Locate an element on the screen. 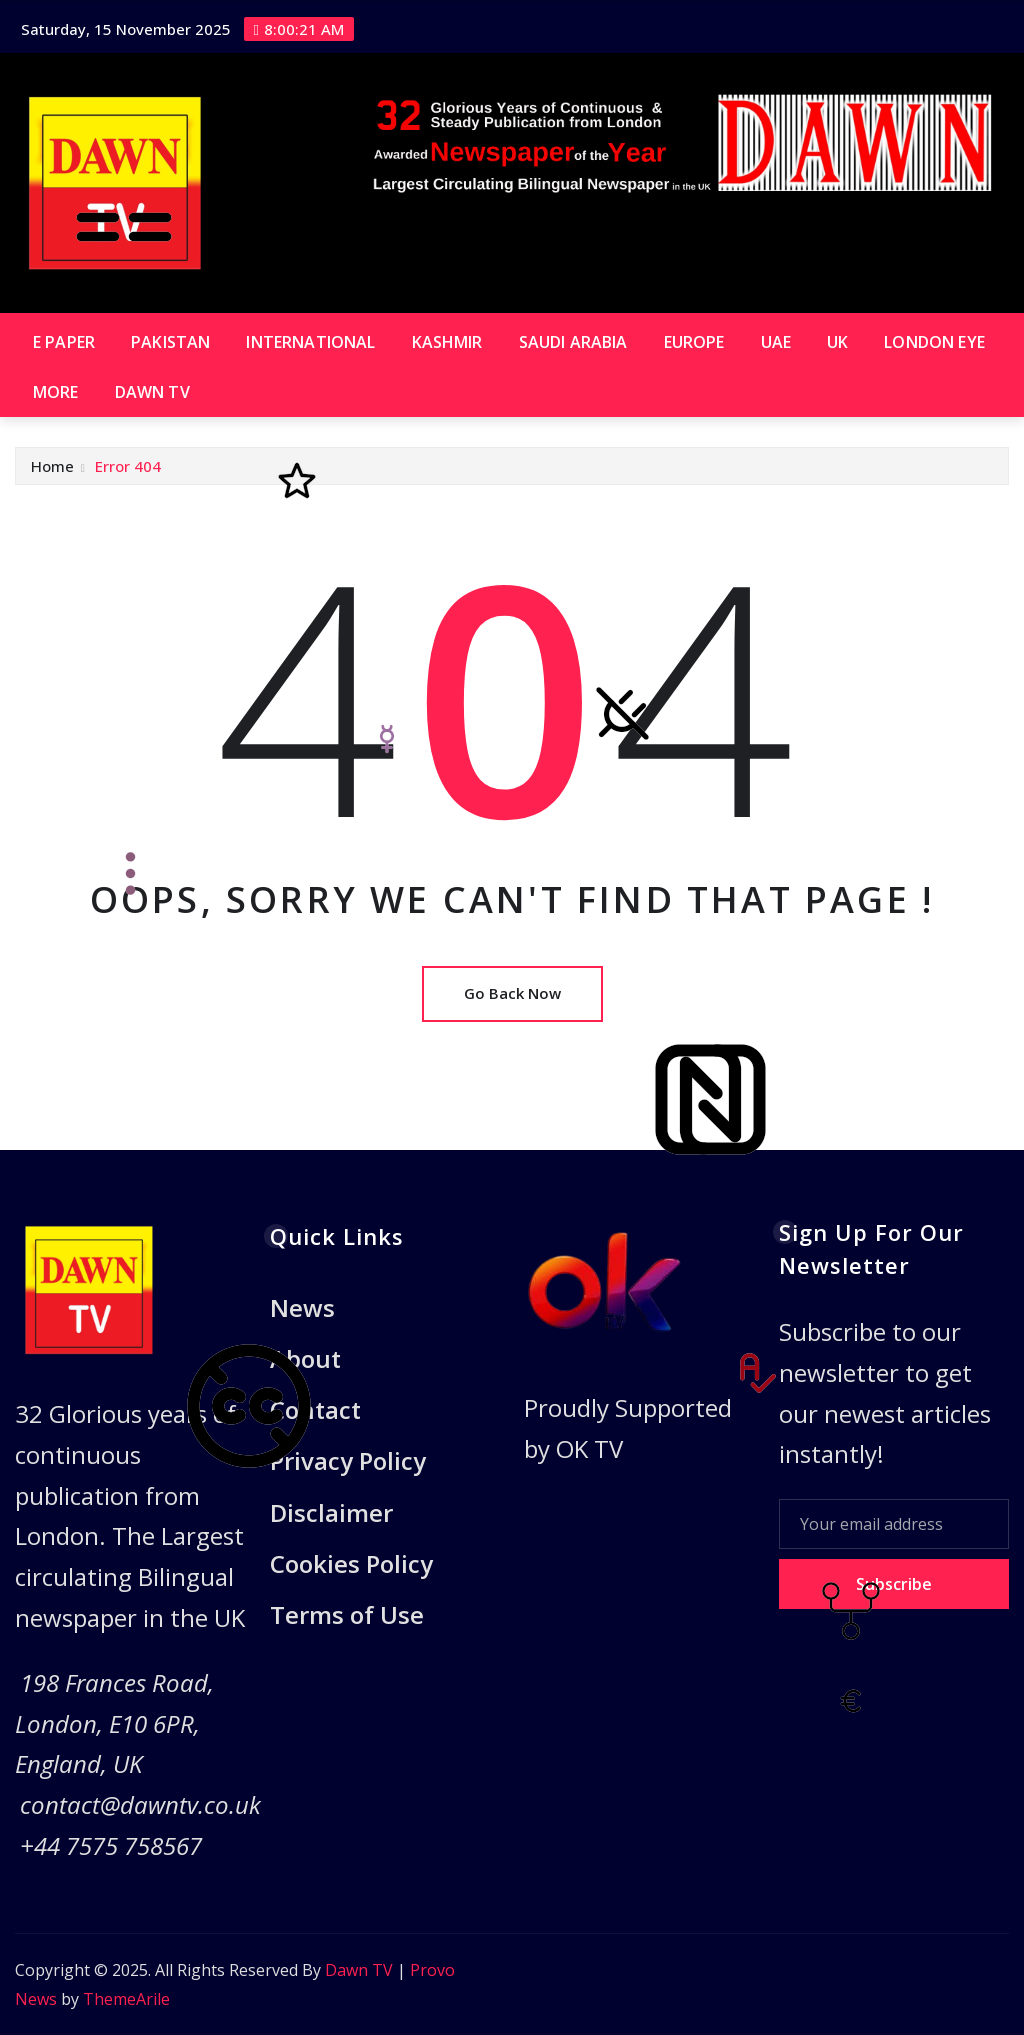 The width and height of the screenshot is (1024, 2035). open more options menu is located at coordinates (130, 873).